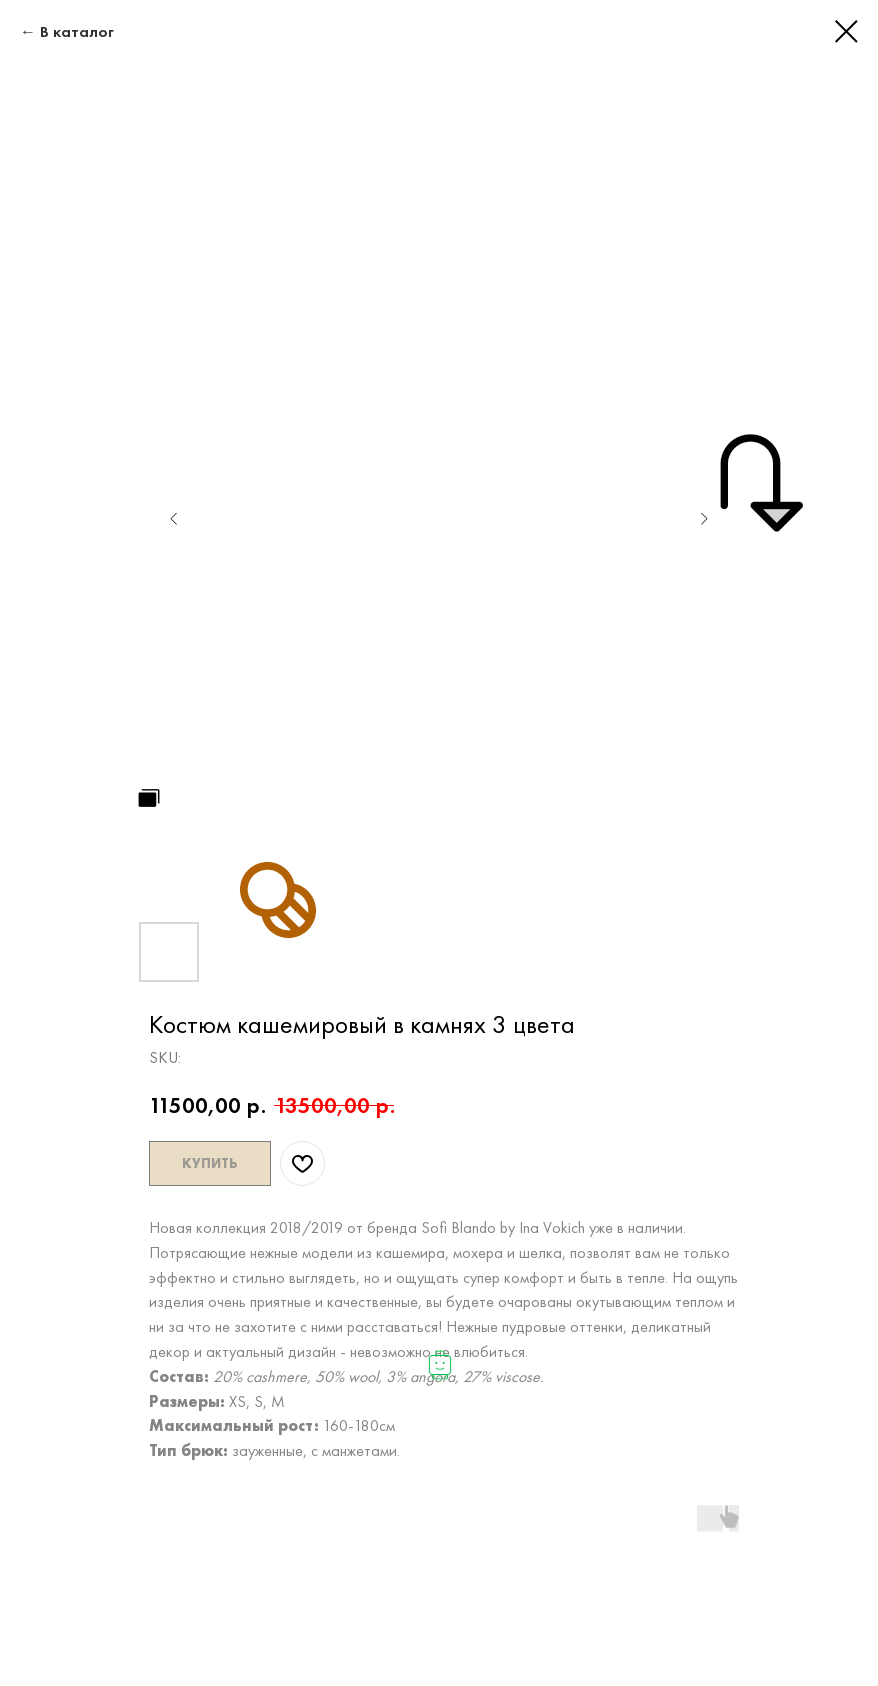 This screenshot has height=1686, width=878. I want to click on view stacked cards or layers, so click(149, 798).